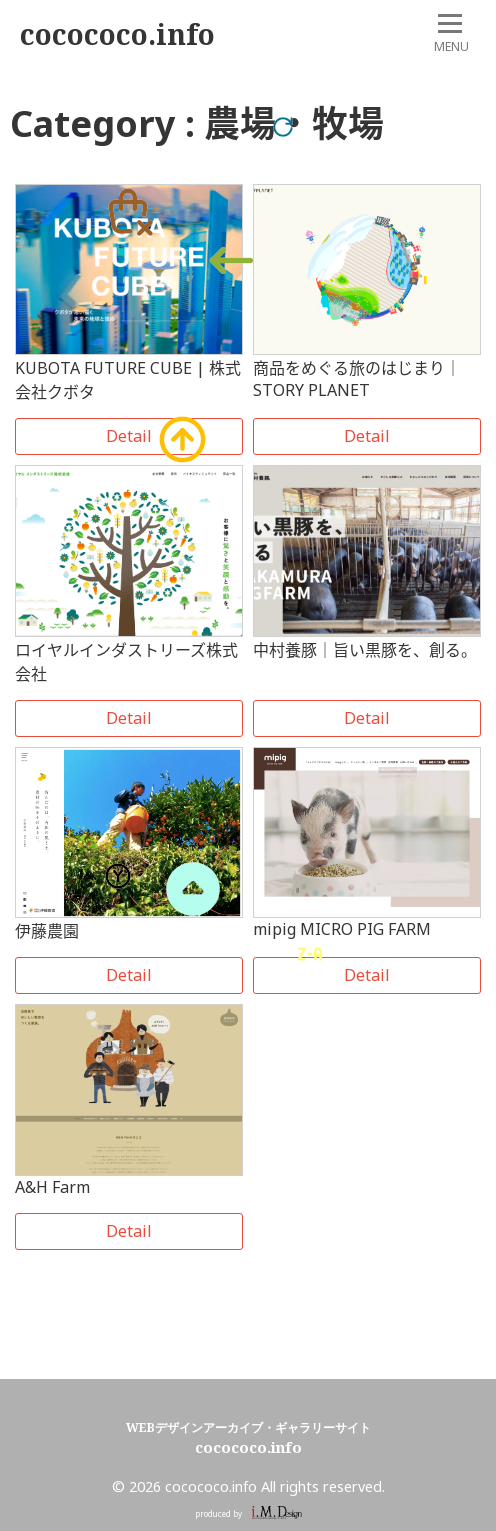 This screenshot has height=1531, width=496. Describe the element at coordinates (128, 211) in the screenshot. I see `remove item from shopping bag` at that location.